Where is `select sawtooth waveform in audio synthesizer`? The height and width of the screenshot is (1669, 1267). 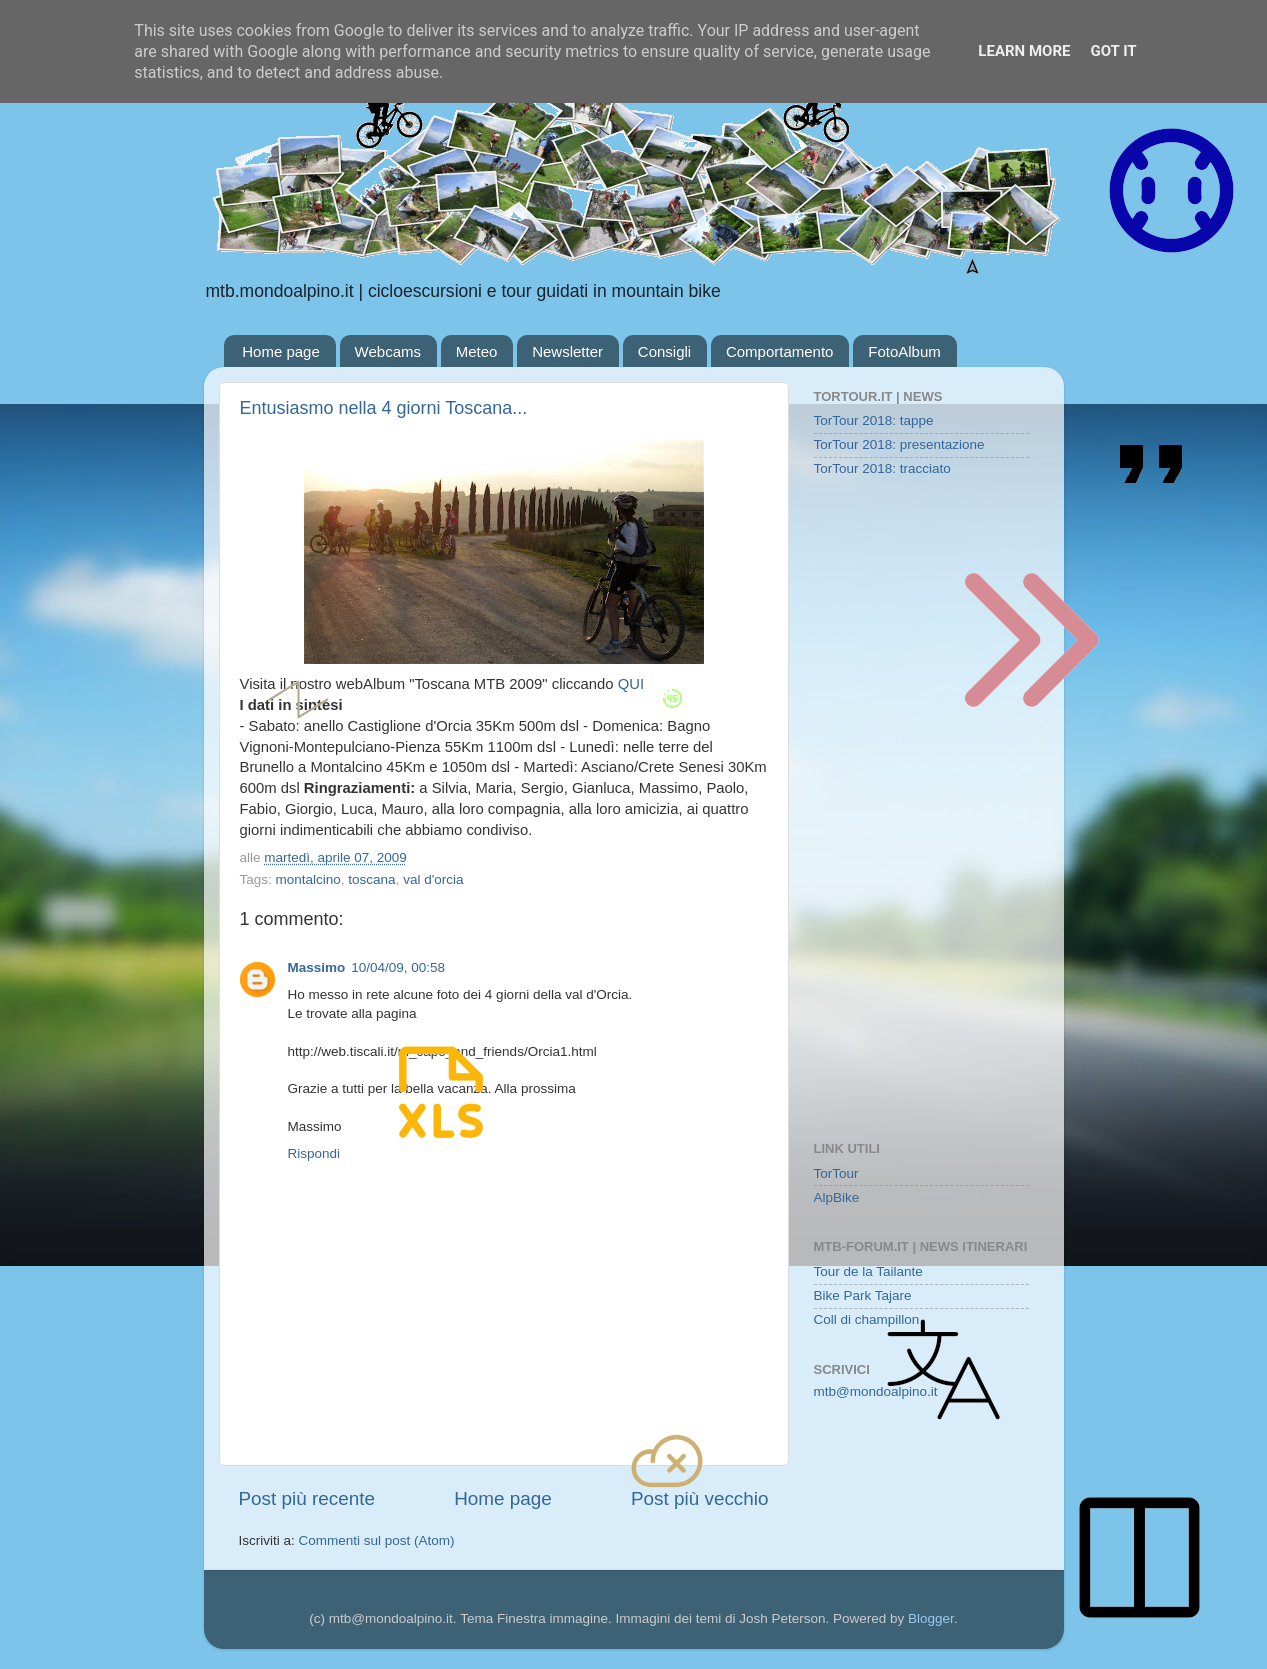
select sawtooth waveform in audio synthesizer is located at coordinates (298, 699).